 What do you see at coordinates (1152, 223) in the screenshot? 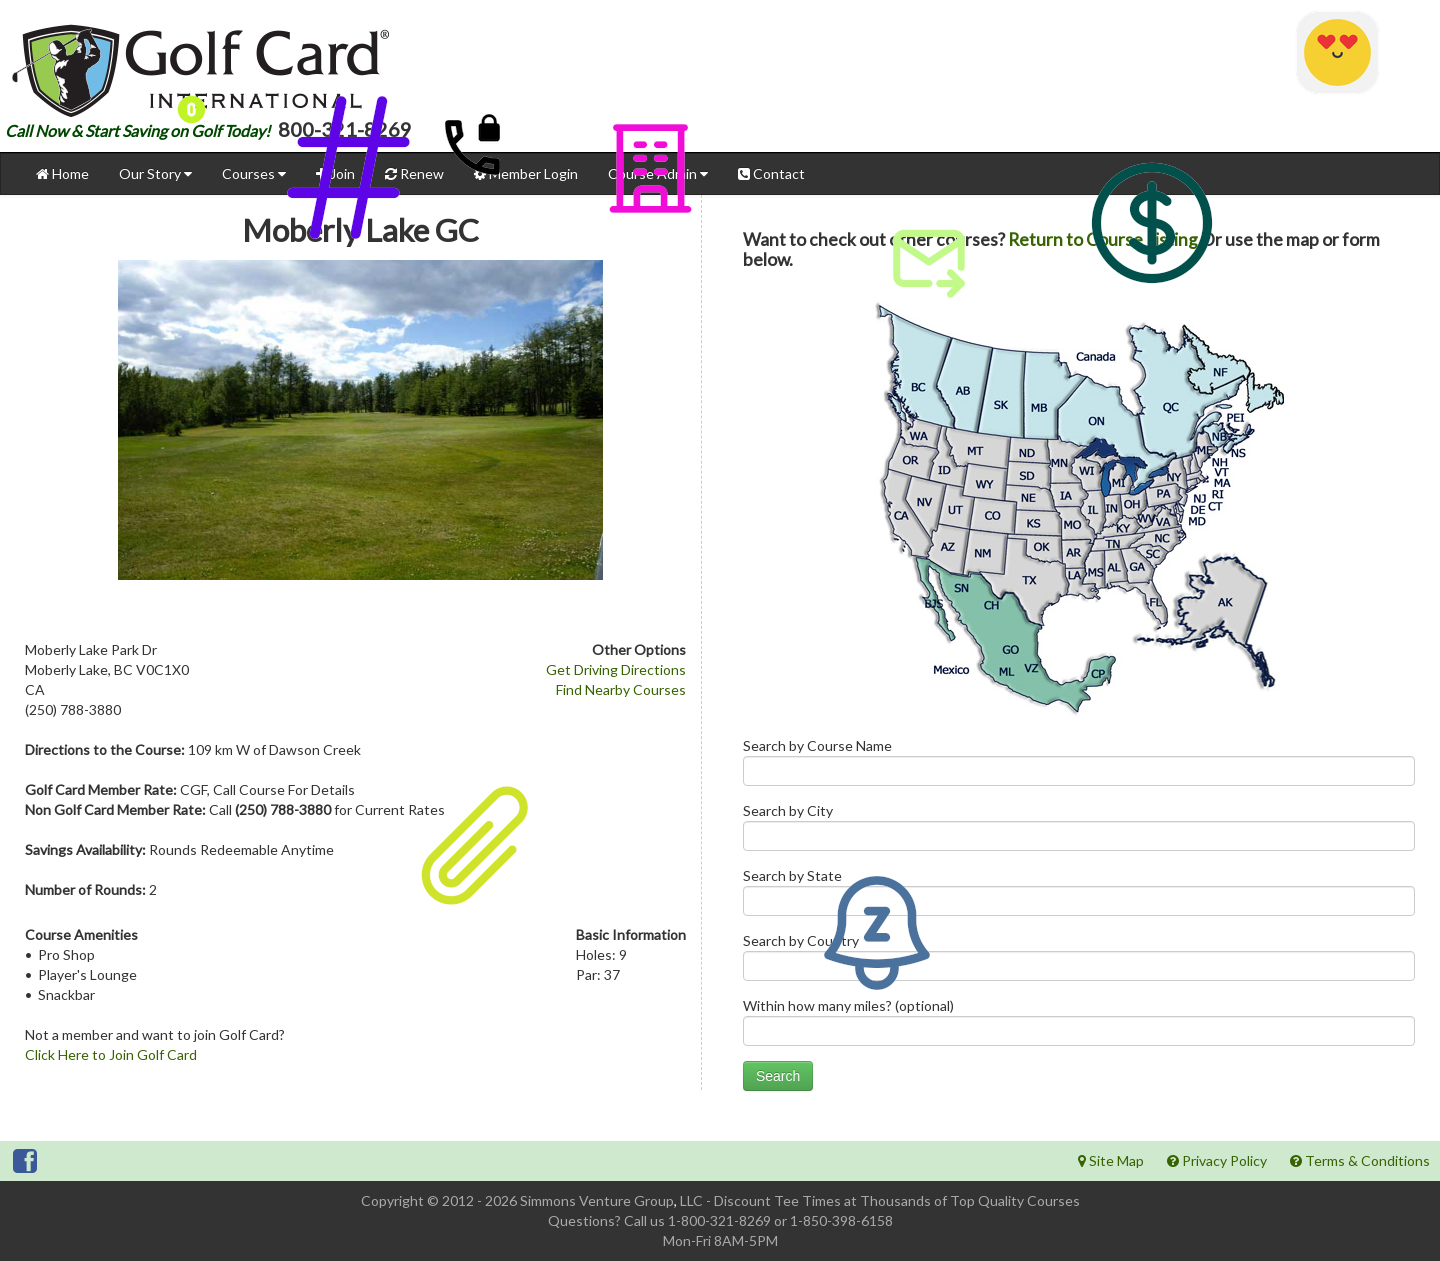
I see `view account balance or financial information` at bounding box center [1152, 223].